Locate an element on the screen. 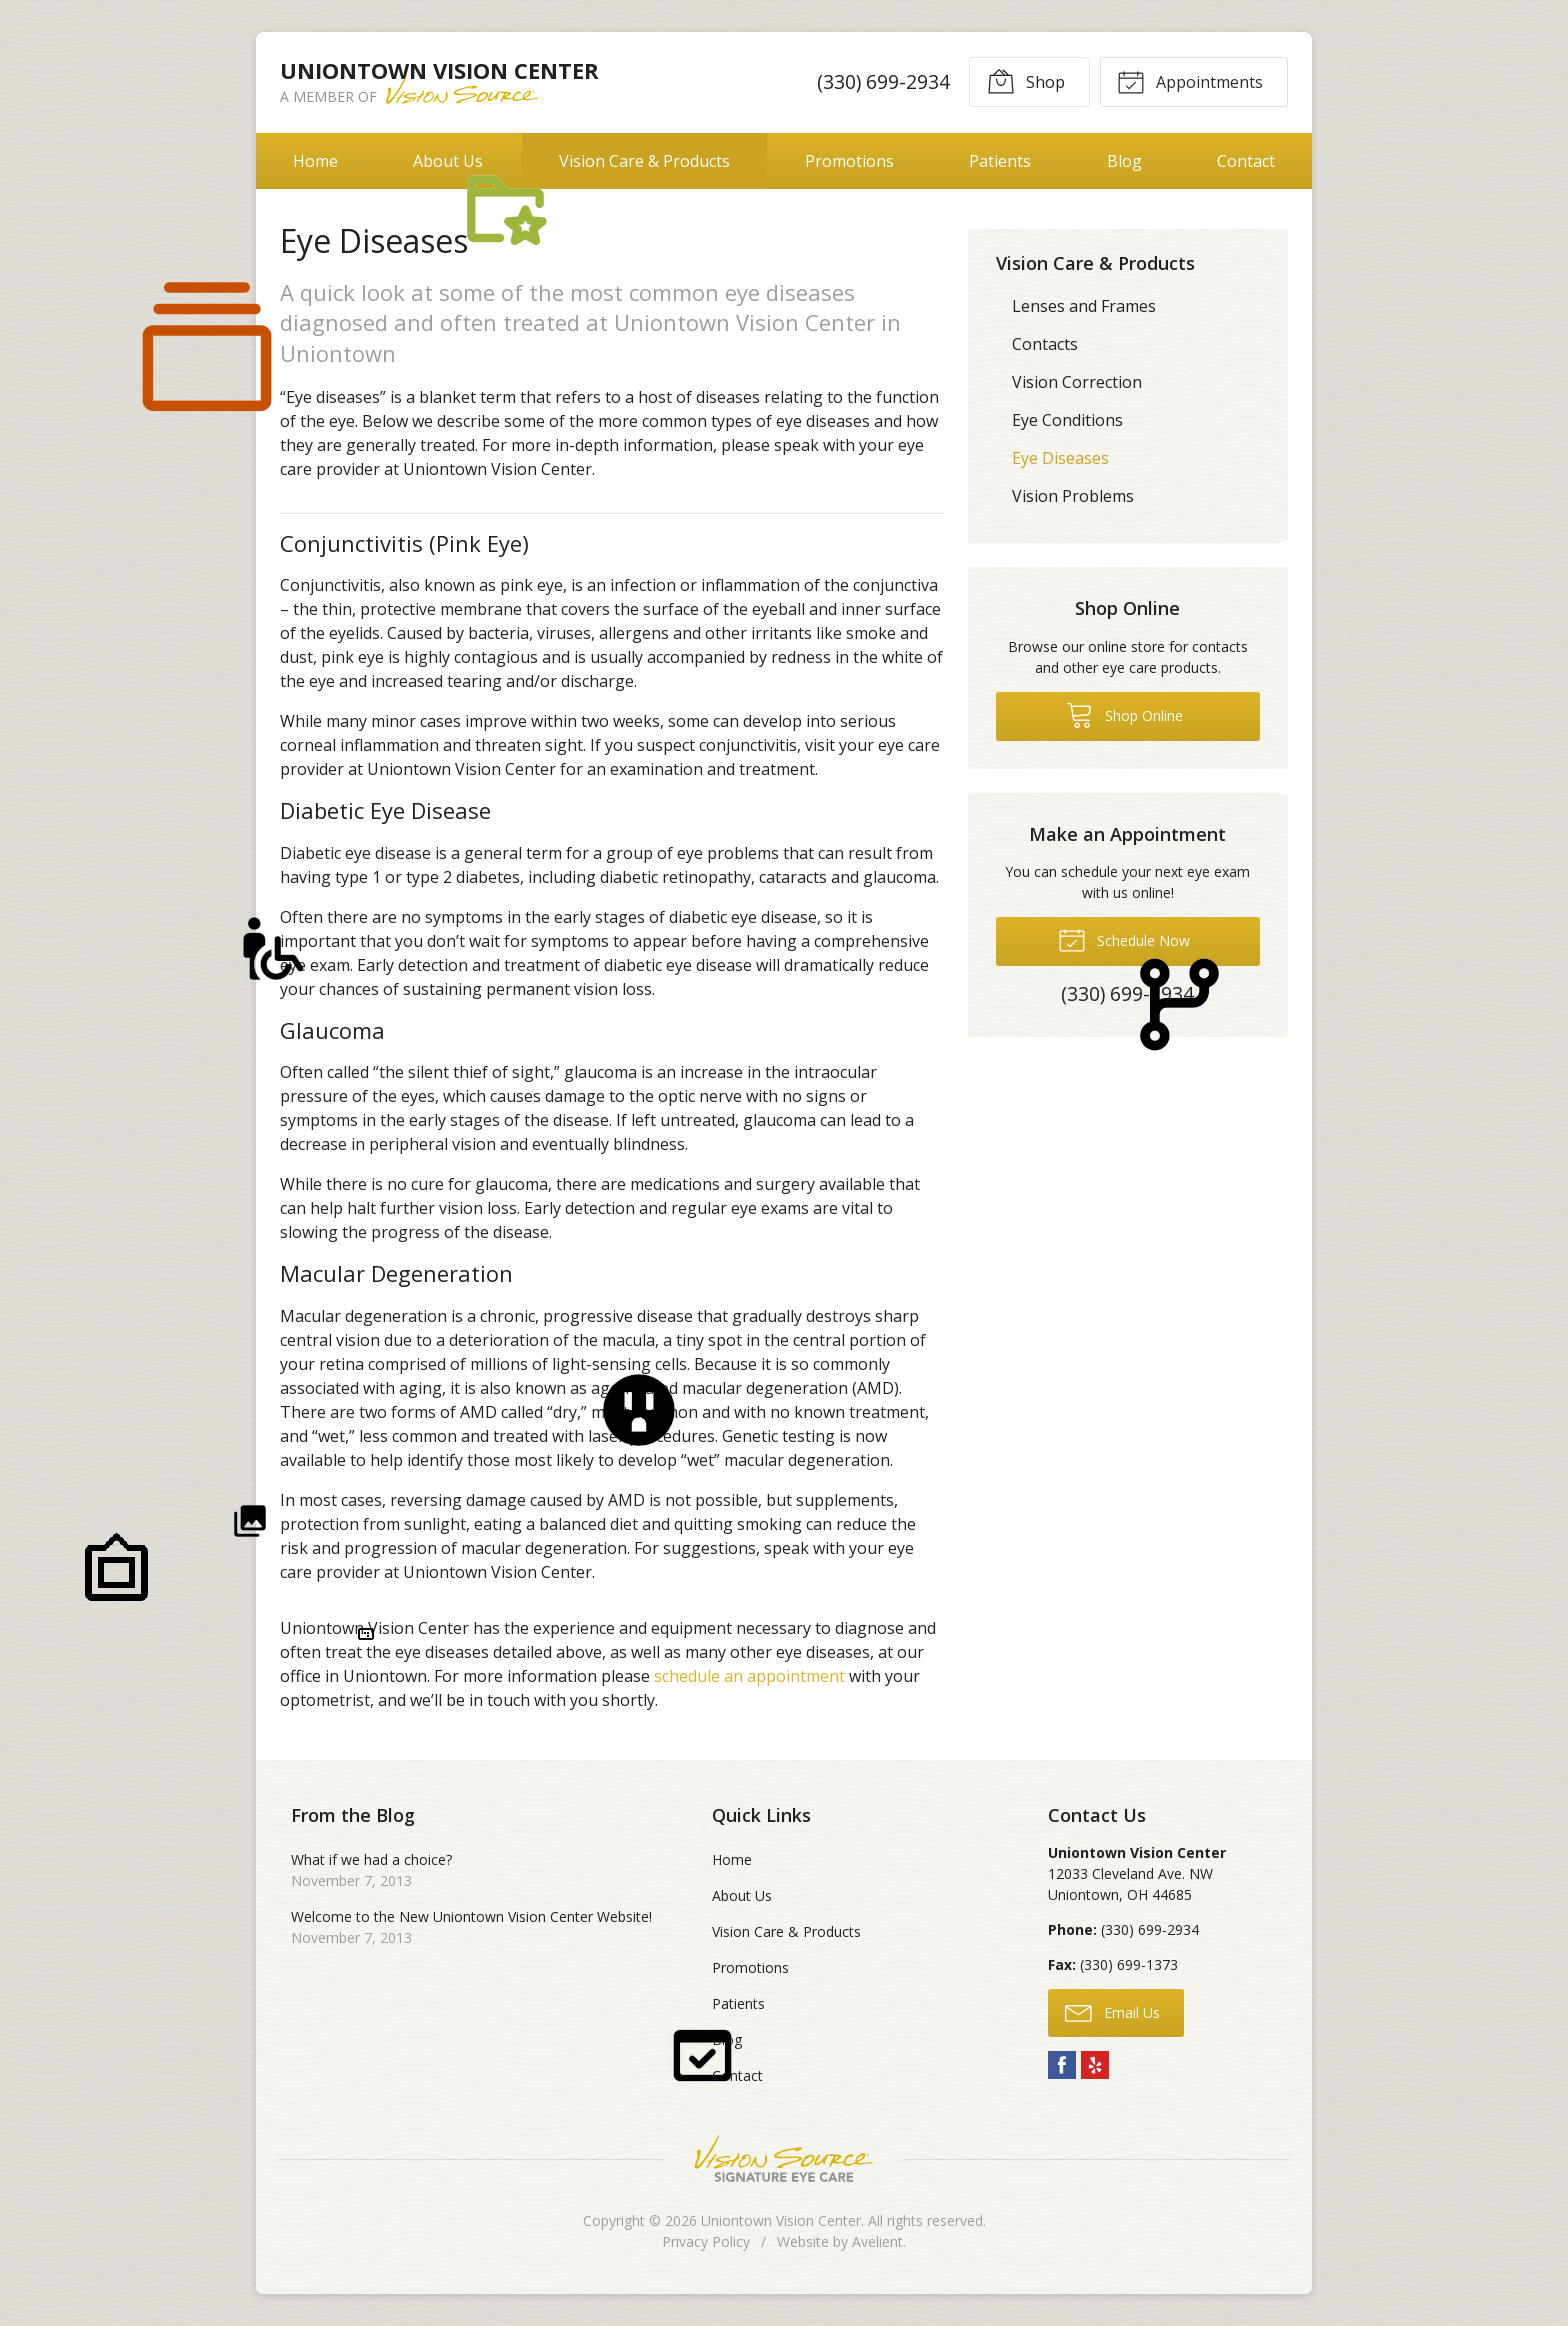  domain verification complete is located at coordinates (702, 2055).